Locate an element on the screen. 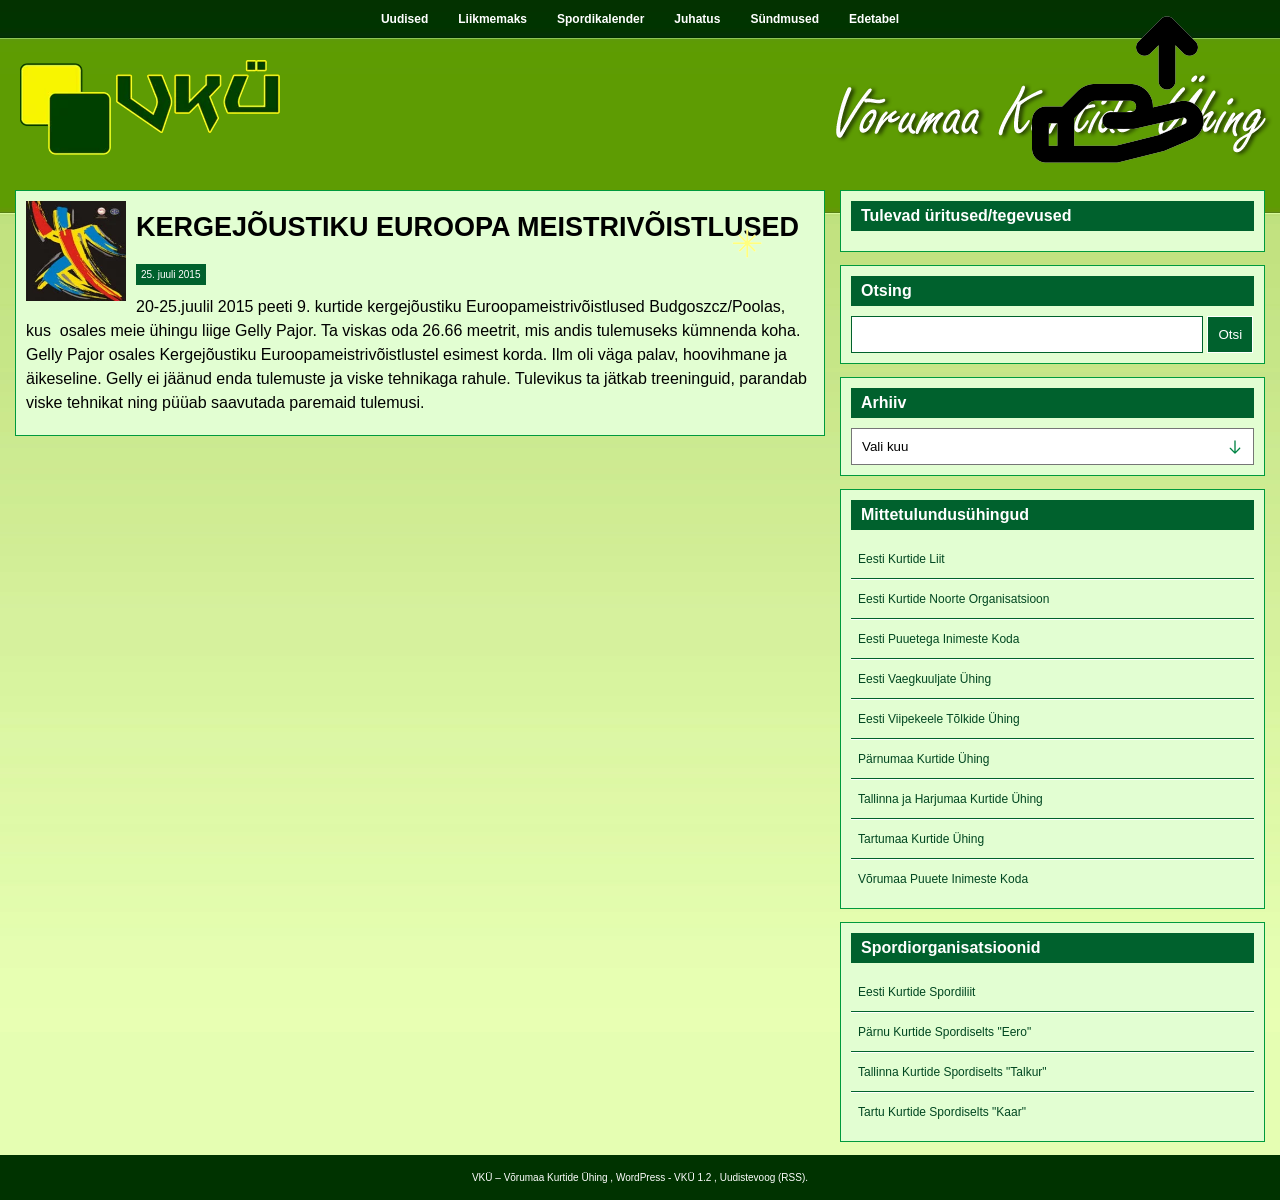 This screenshot has height=1200, width=1280. indicates a featured or starred item is located at coordinates (747, 243).